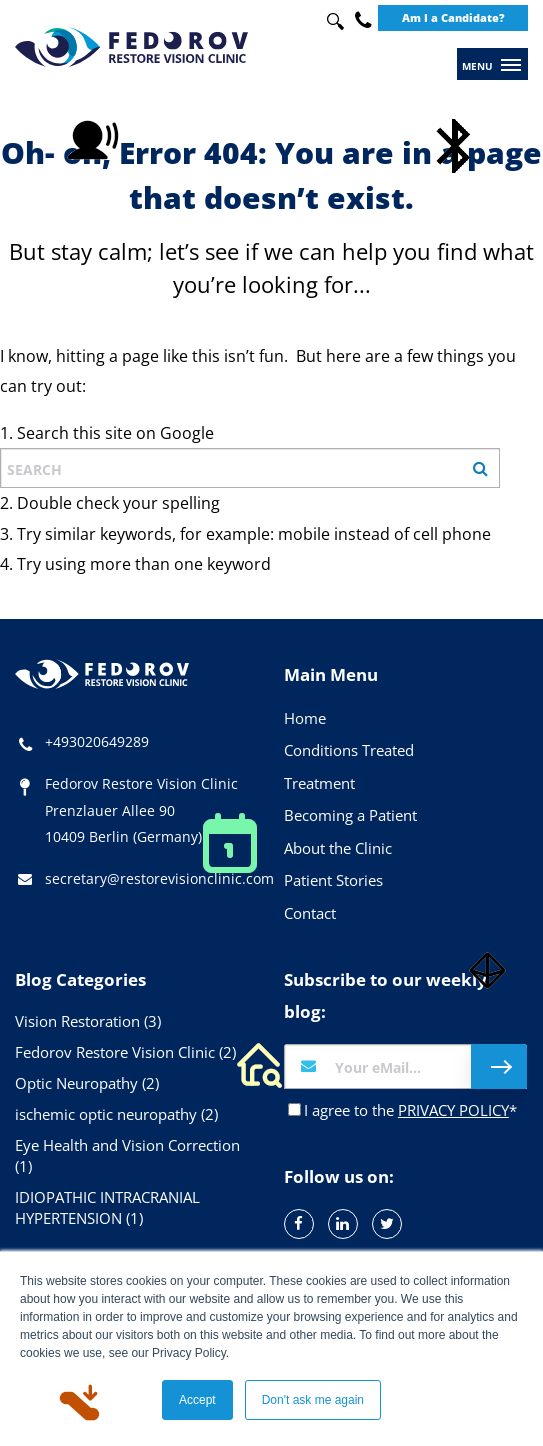 Image resolution: width=543 pixels, height=1446 pixels. Describe the element at coordinates (455, 146) in the screenshot. I see `toggle bluetooth connectivity` at that location.